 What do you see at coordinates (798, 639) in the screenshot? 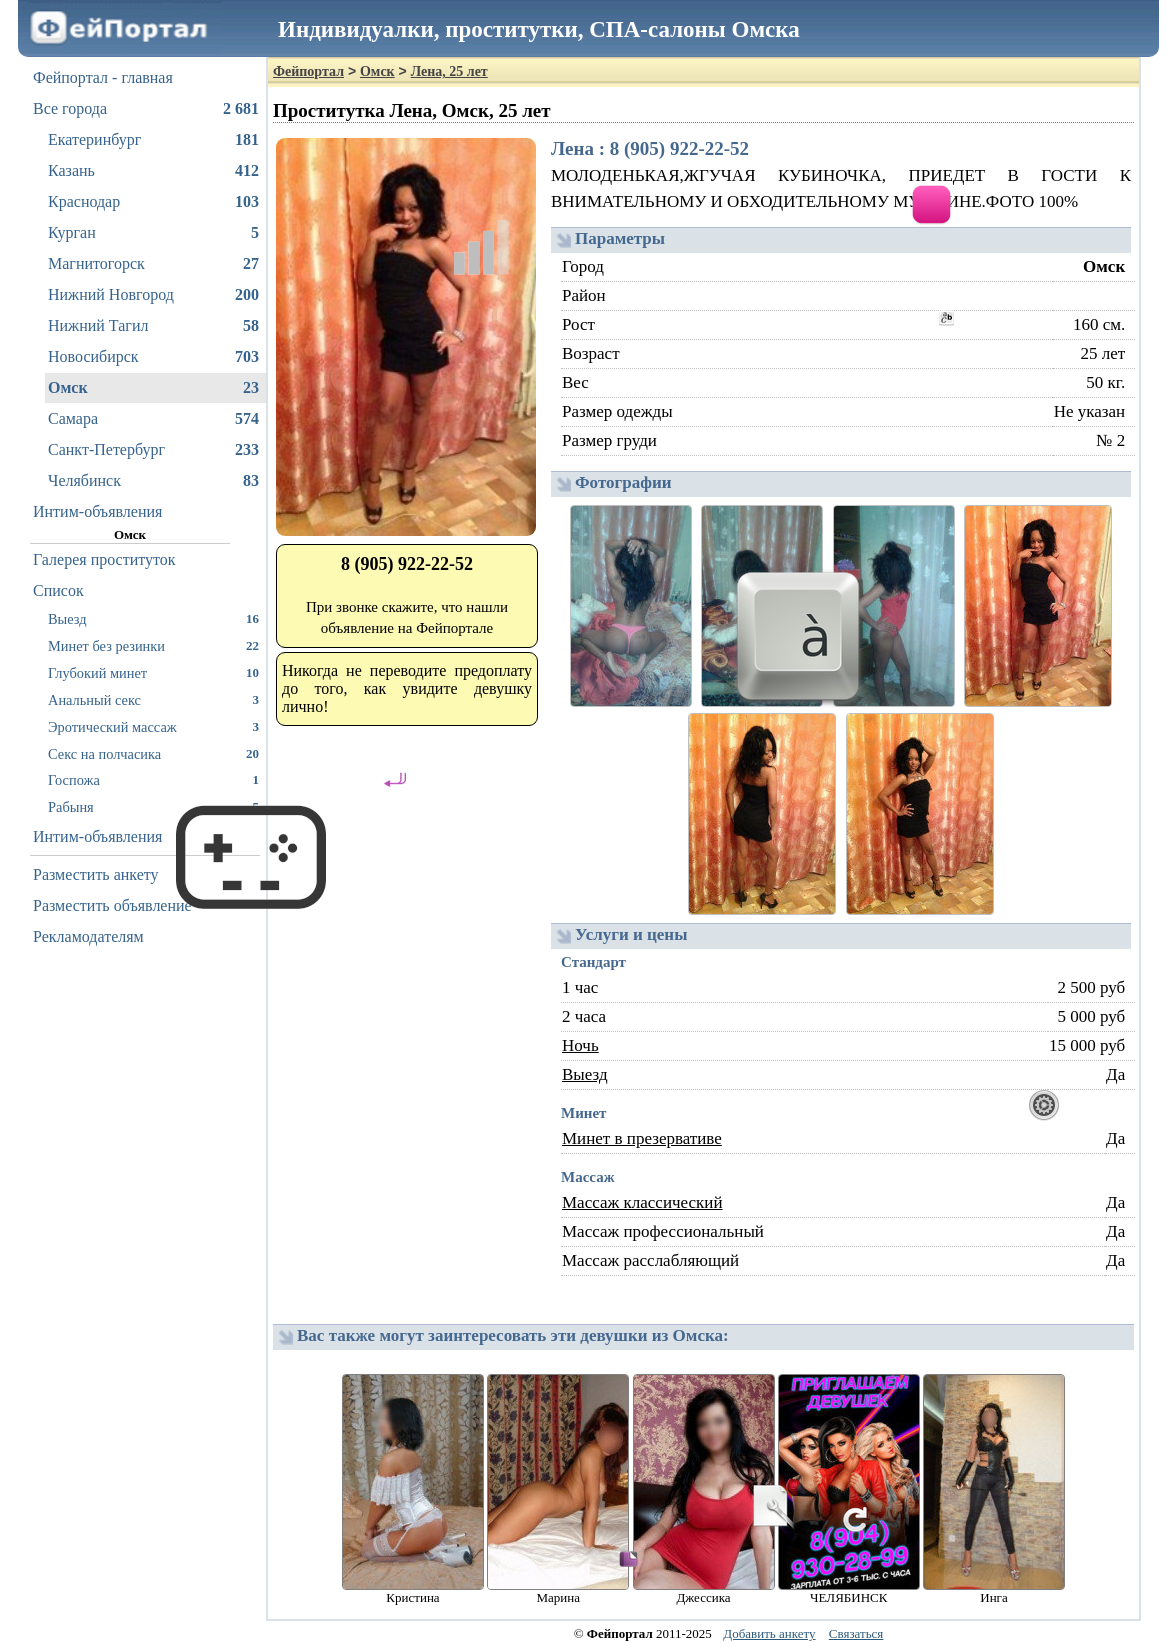
I see `open character map to insert special symbols` at bounding box center [798, 639].